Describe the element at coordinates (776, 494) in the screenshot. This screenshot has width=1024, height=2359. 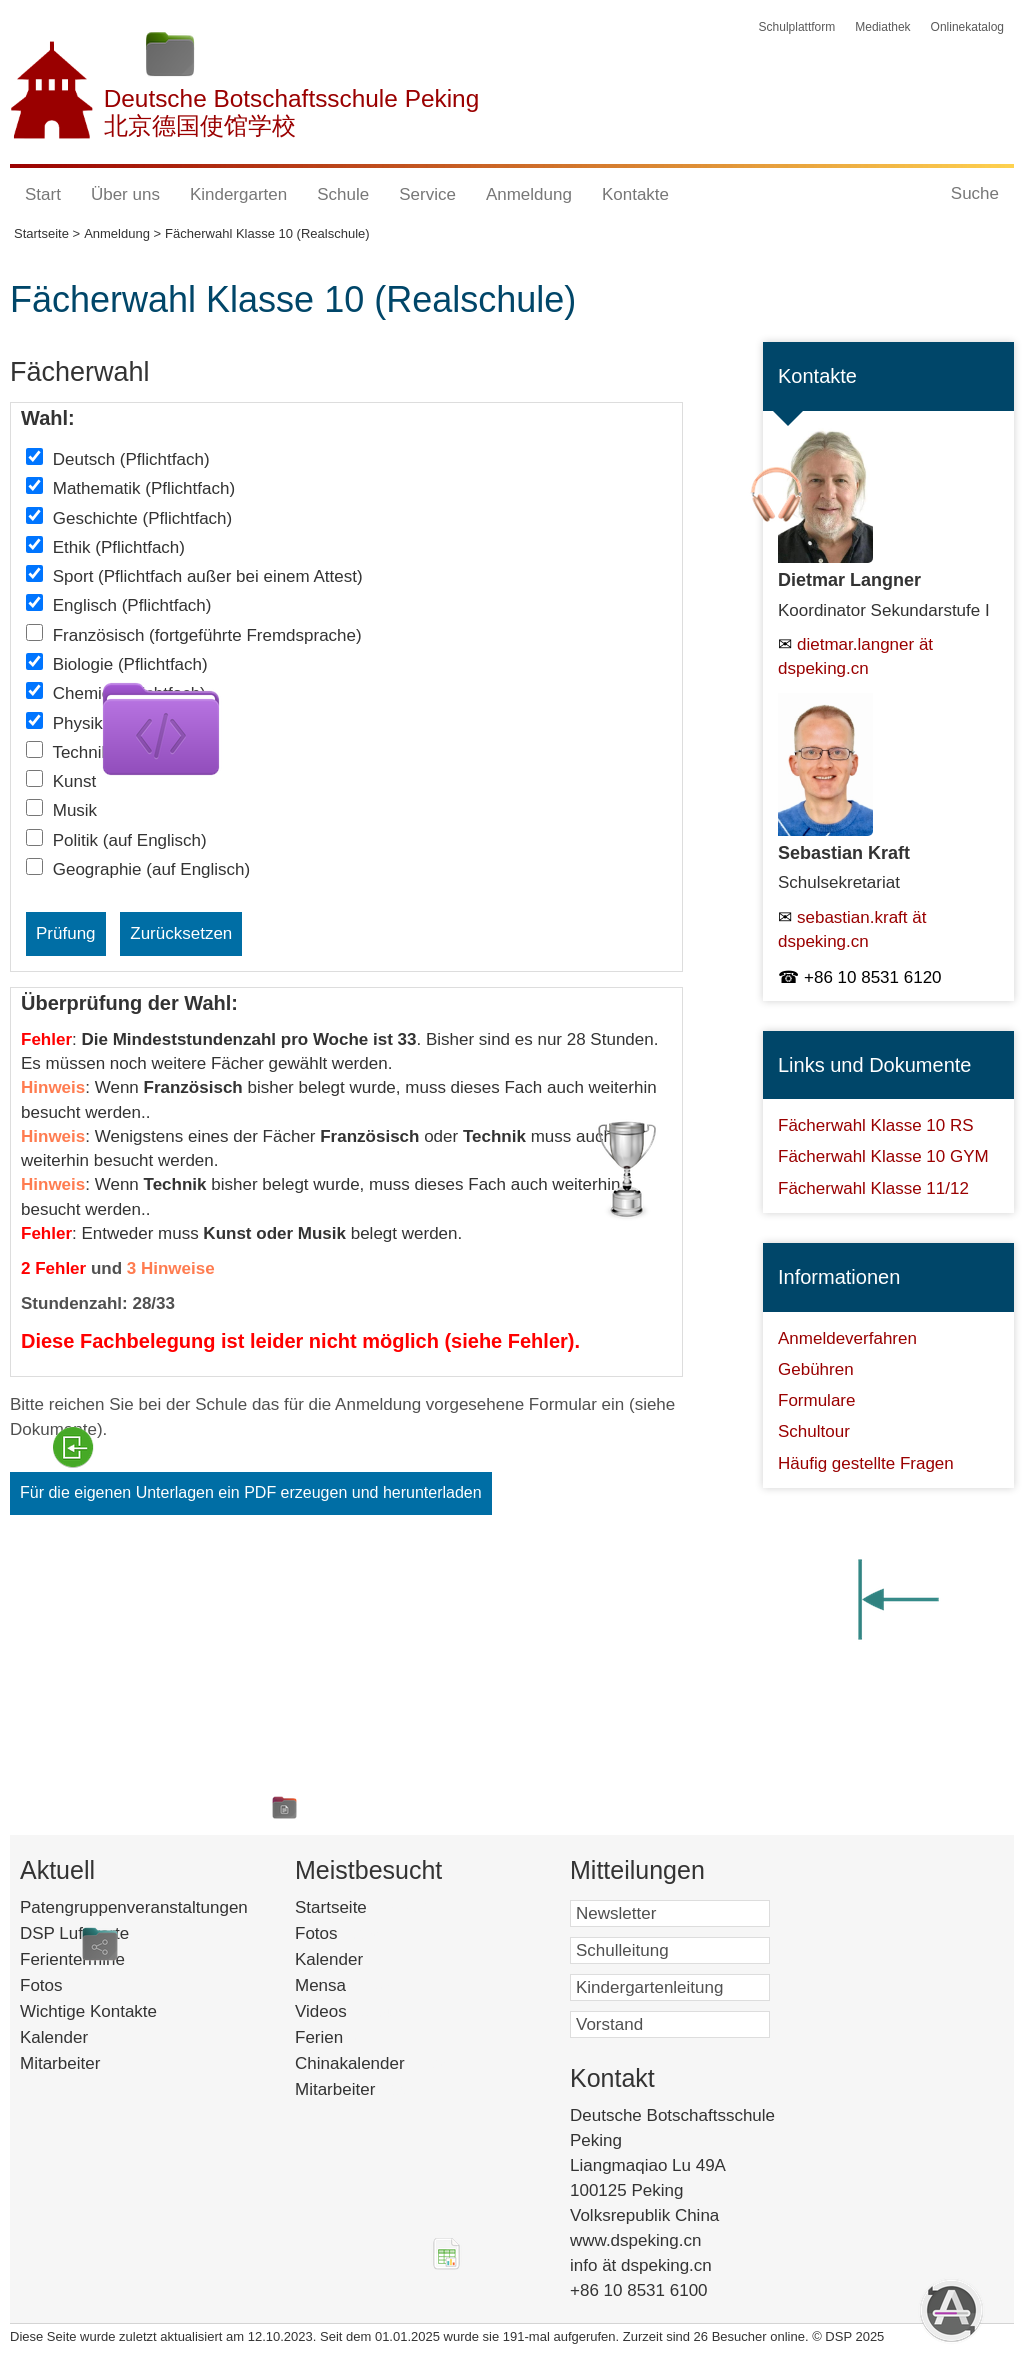
I see `airpods max headphones in orange color variant` at that location.